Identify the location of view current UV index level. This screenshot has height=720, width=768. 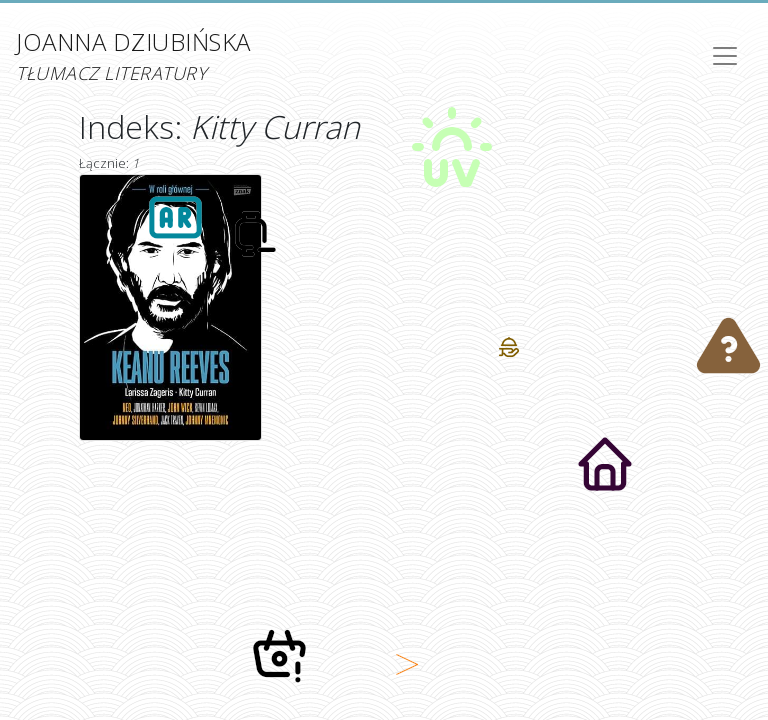
(452, 147).